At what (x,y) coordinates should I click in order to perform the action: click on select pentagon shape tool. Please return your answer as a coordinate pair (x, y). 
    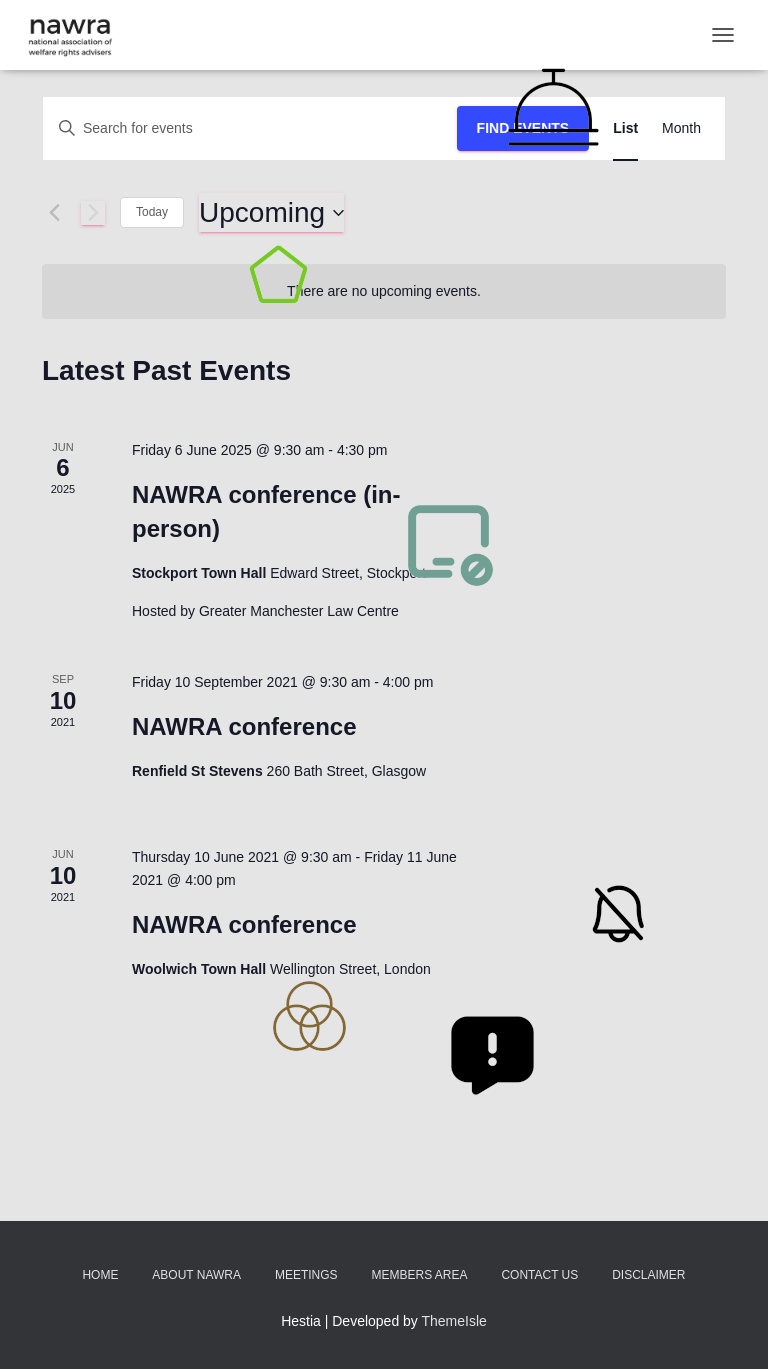
    Looking at the image, I should click on (278, 276).